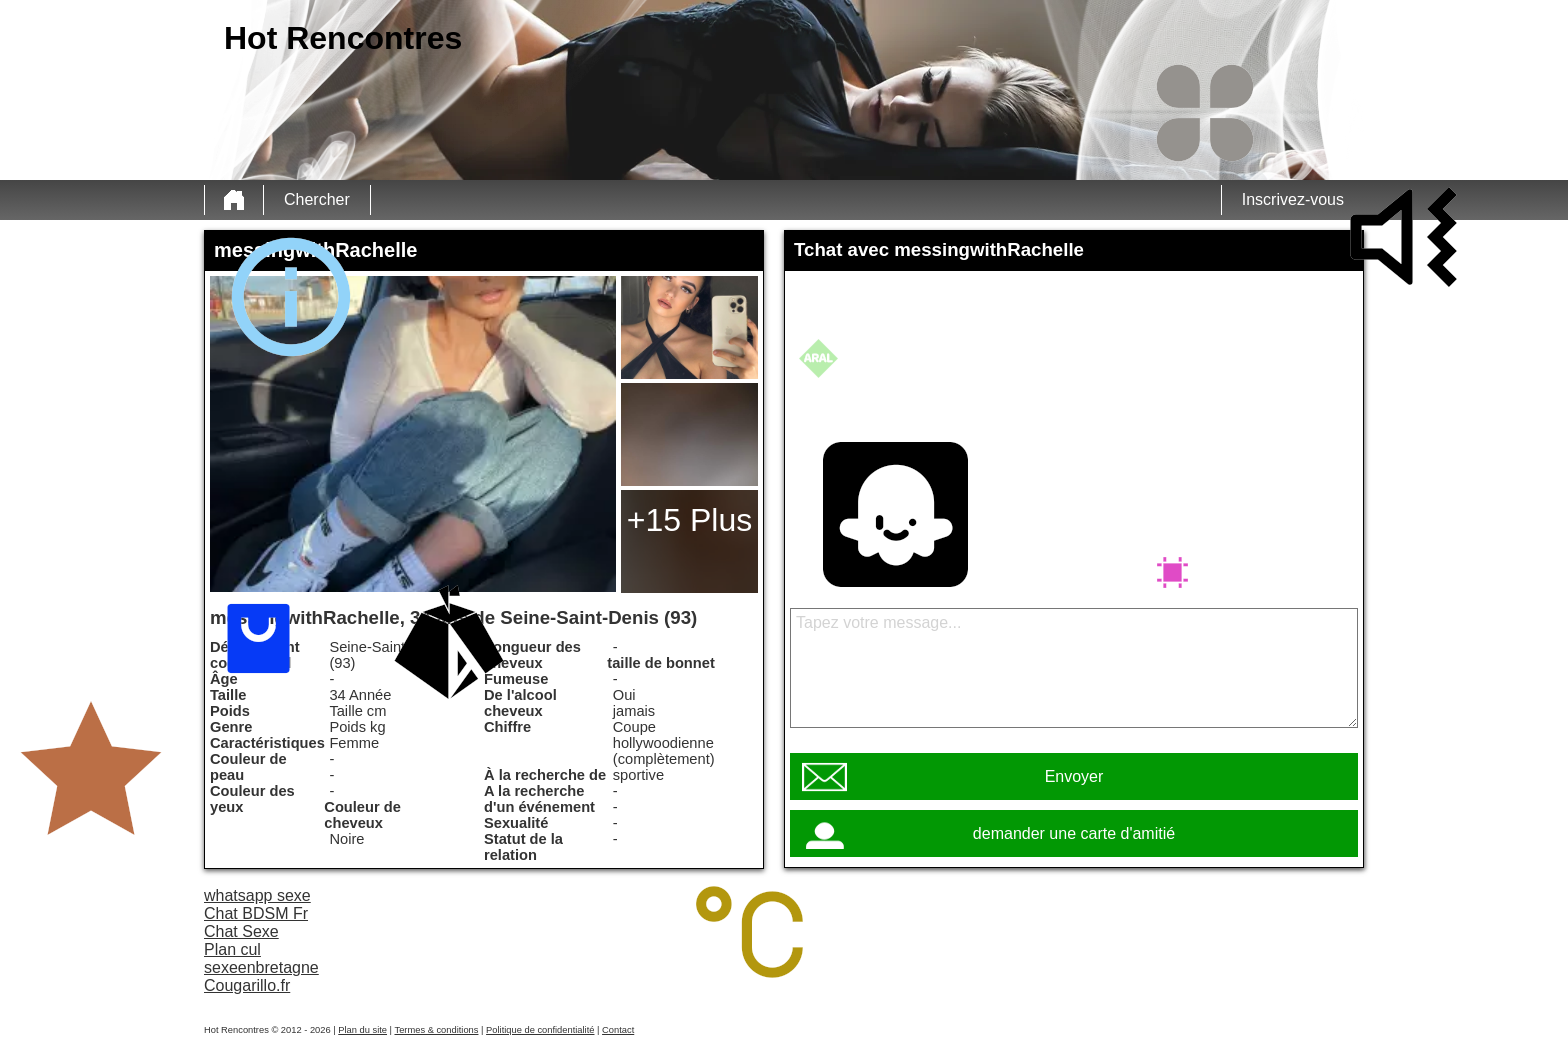  I want to click on set device to vibrate mode, so click(1407, 237).